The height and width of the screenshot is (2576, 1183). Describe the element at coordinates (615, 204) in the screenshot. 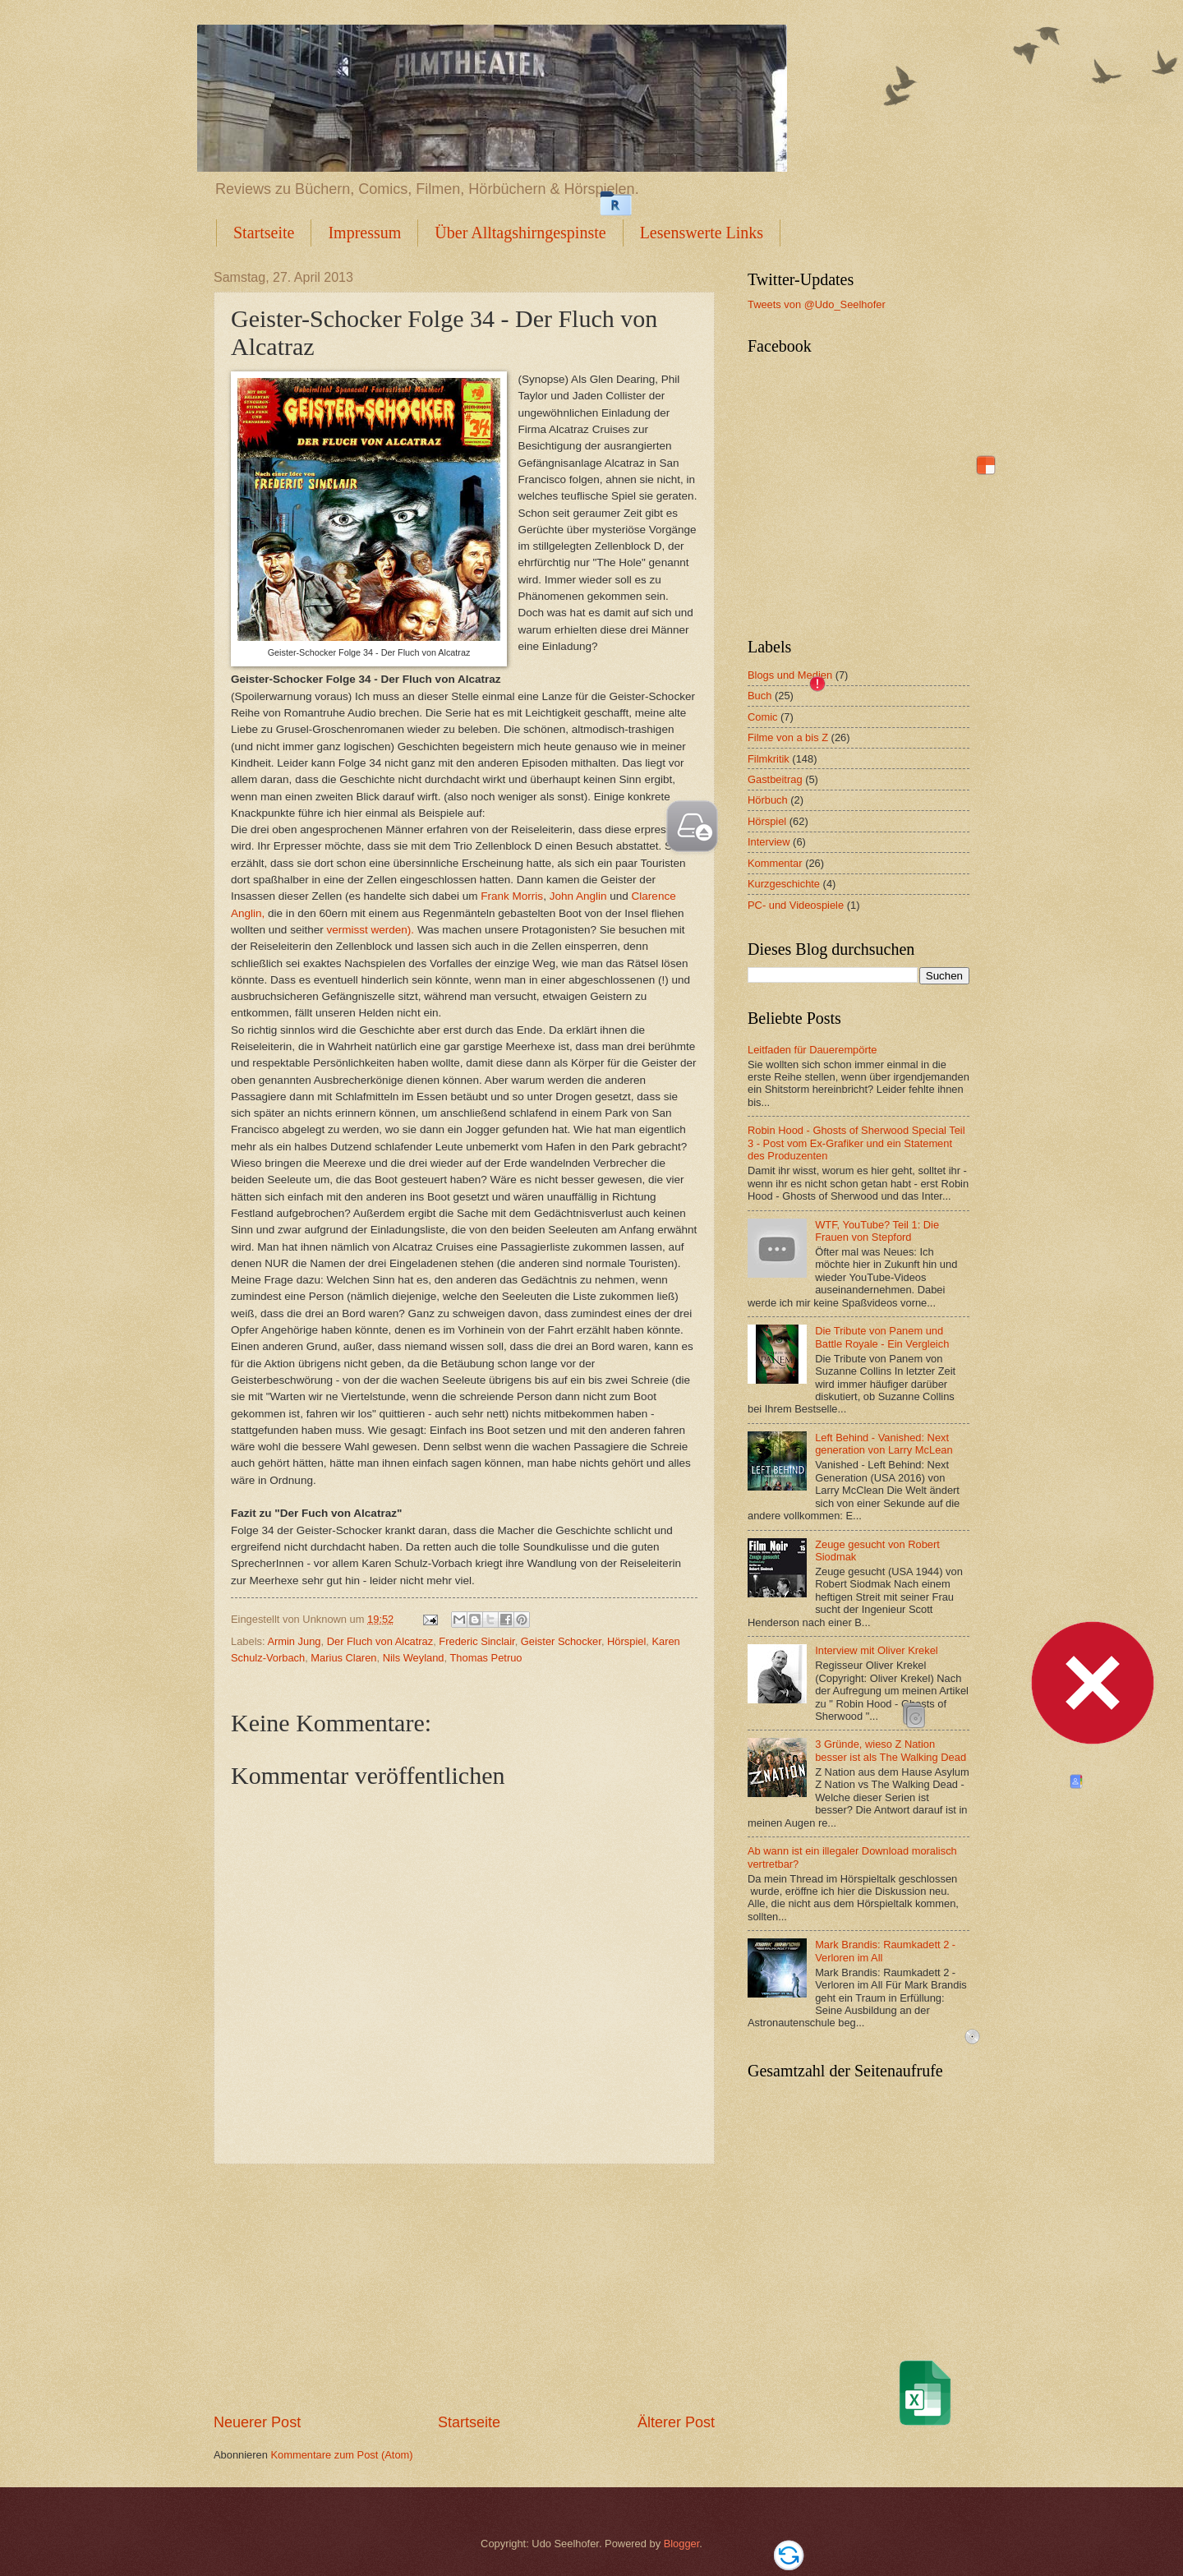

I see `folder containing Autodesk Revit project files` at that location.